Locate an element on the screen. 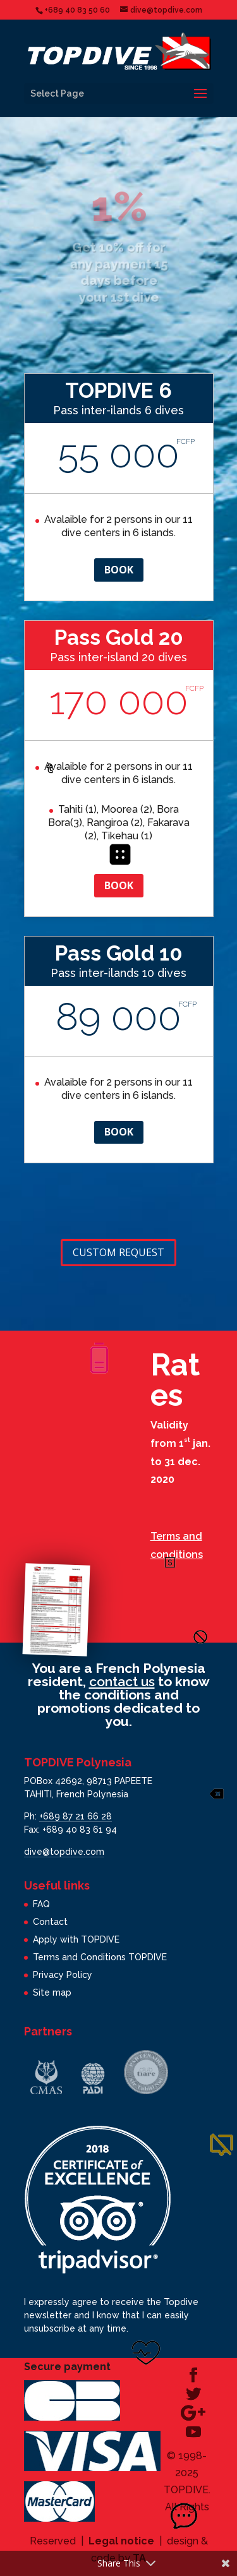  delete the previous character is located at coordinates (216, 1794).